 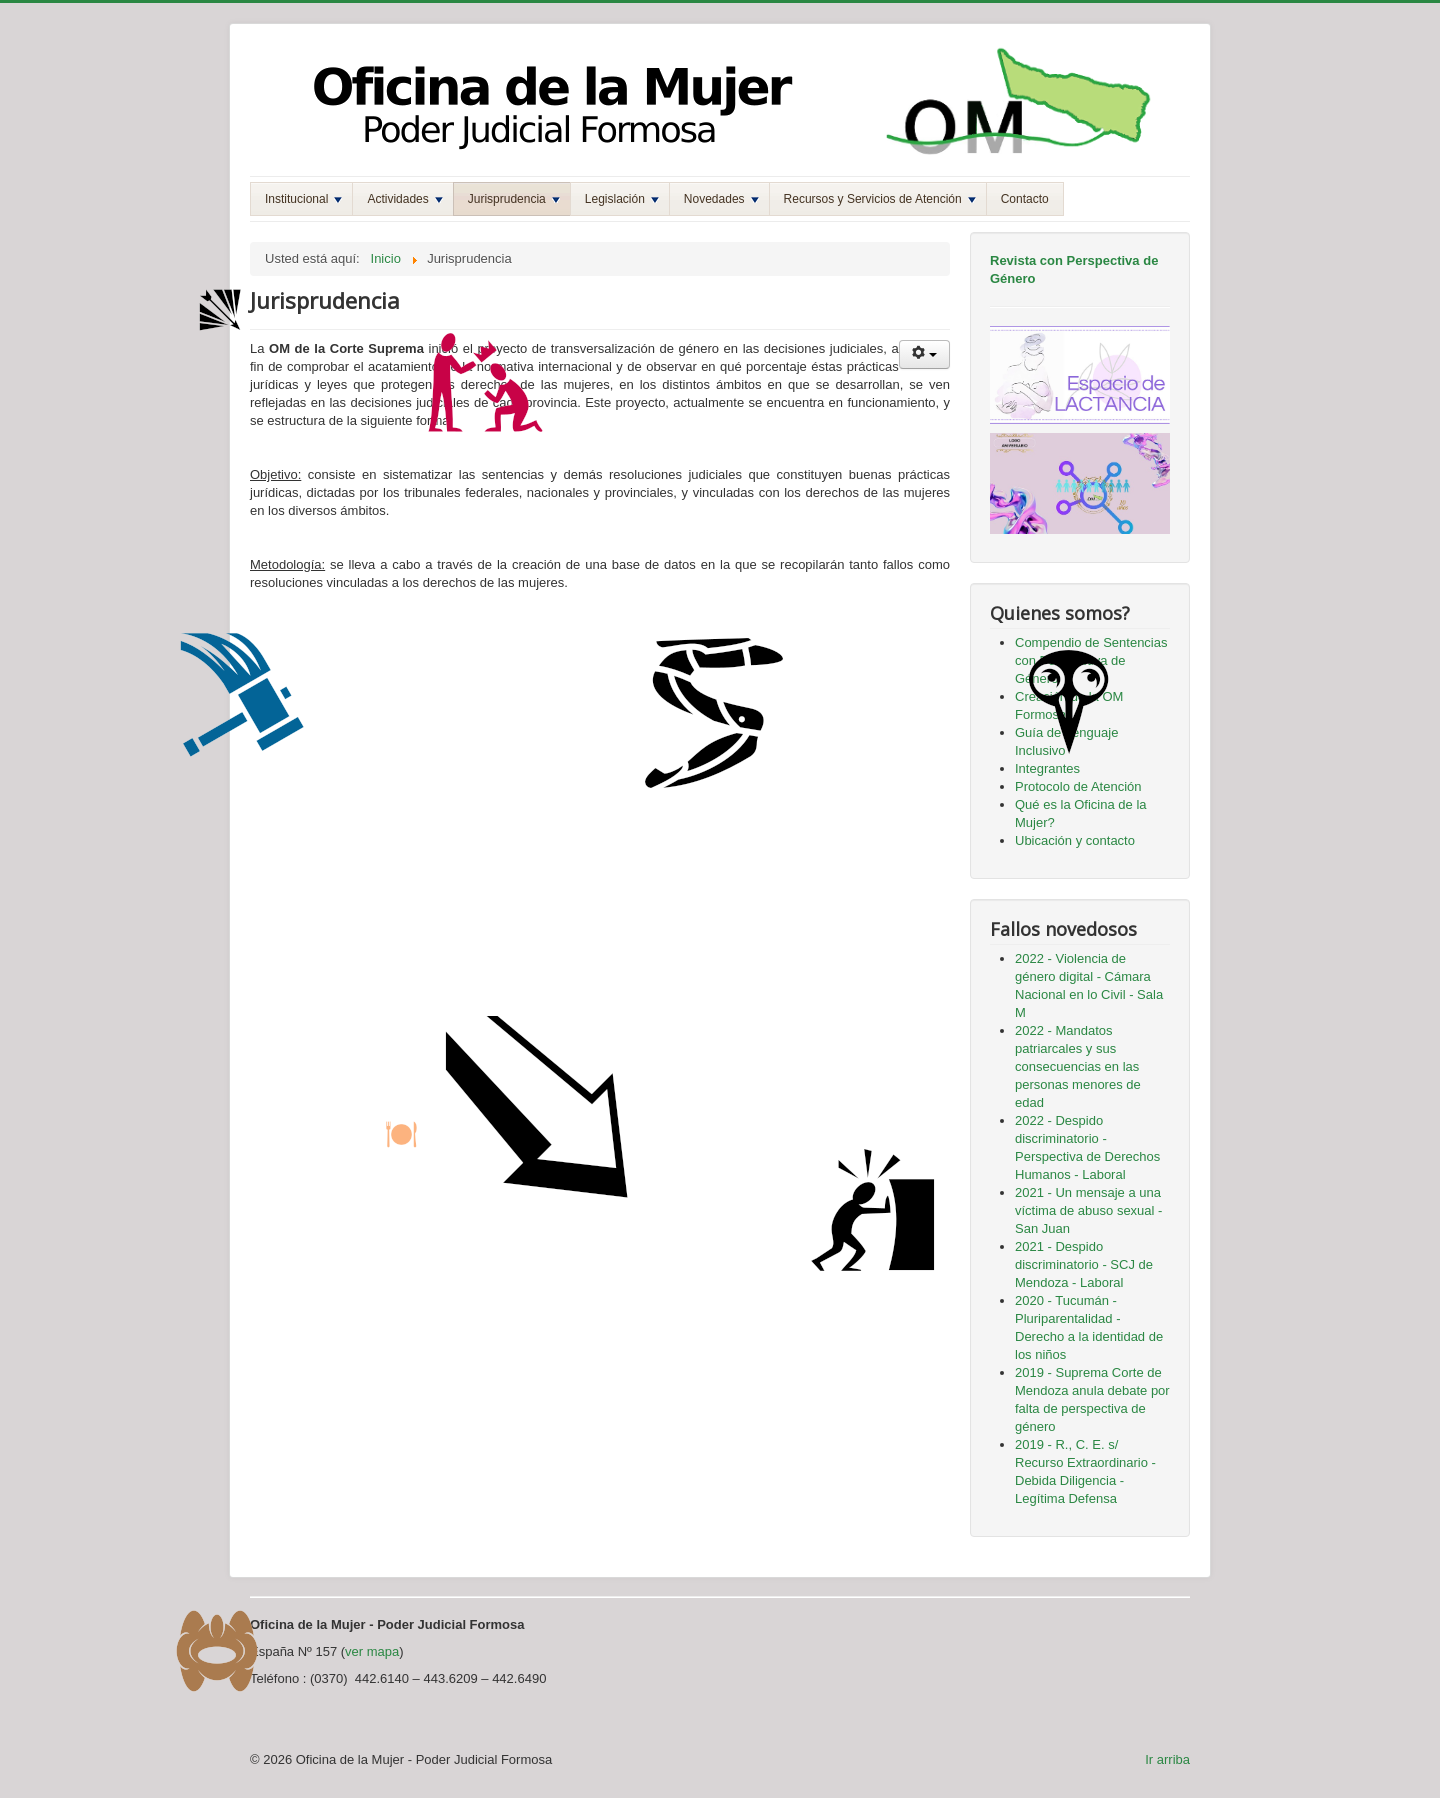 What do you see at coordinates (1069, 701) in the screenshot?
I see `select a bird mask avatar or character` at bounding box center [1069, 701].